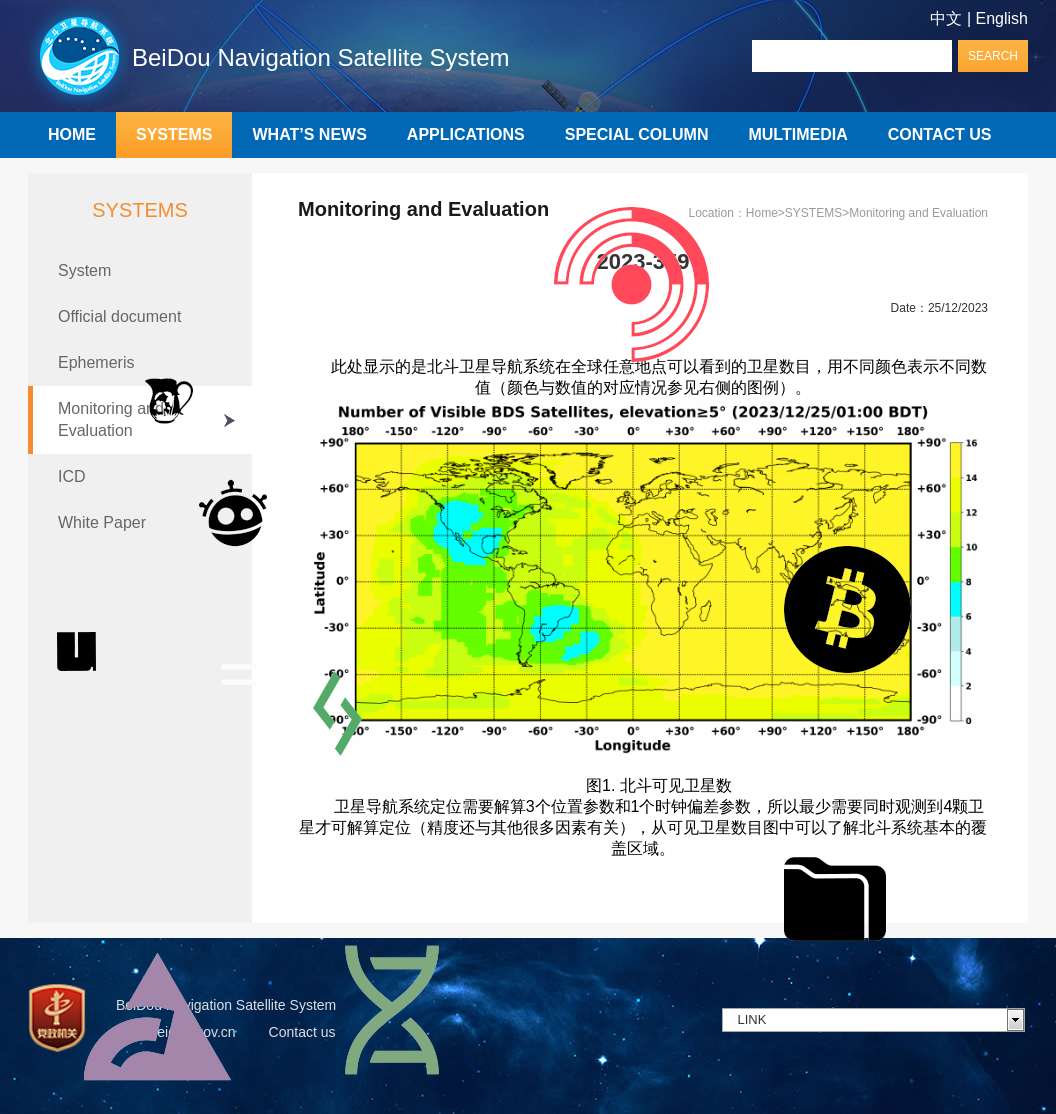 The height and width of the screenshot is (1114, 1056). I want to click on access genetics or DNA-related information, so click(392, 1010).